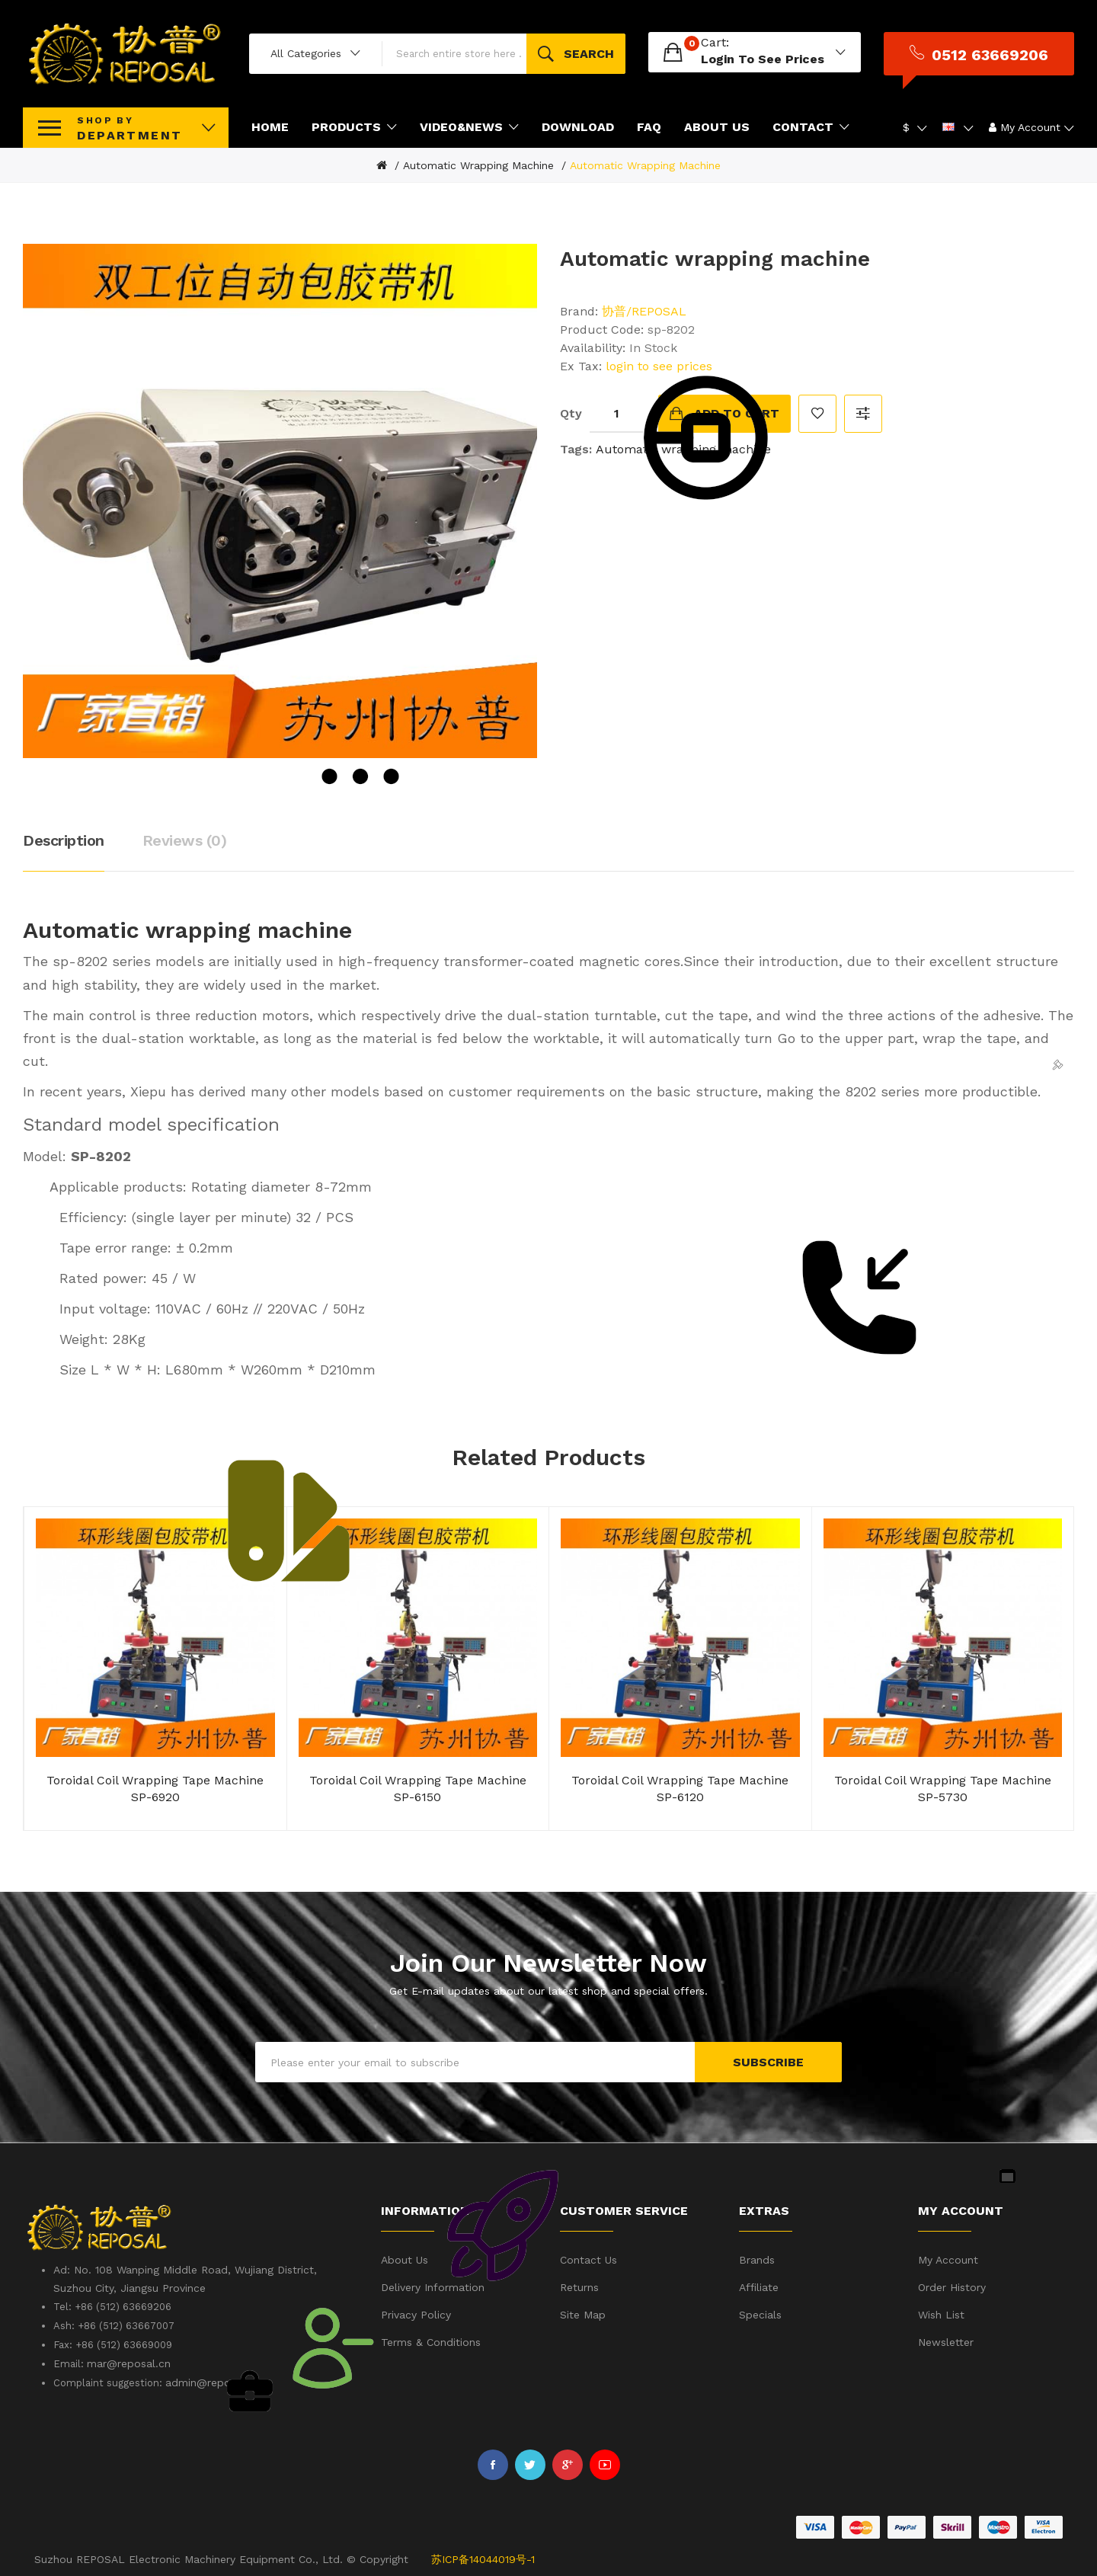 Image resolution: width=1097 pixels, height=2576 pixels. I want to click on access legal or terms of service information, so click(1057, 1065).